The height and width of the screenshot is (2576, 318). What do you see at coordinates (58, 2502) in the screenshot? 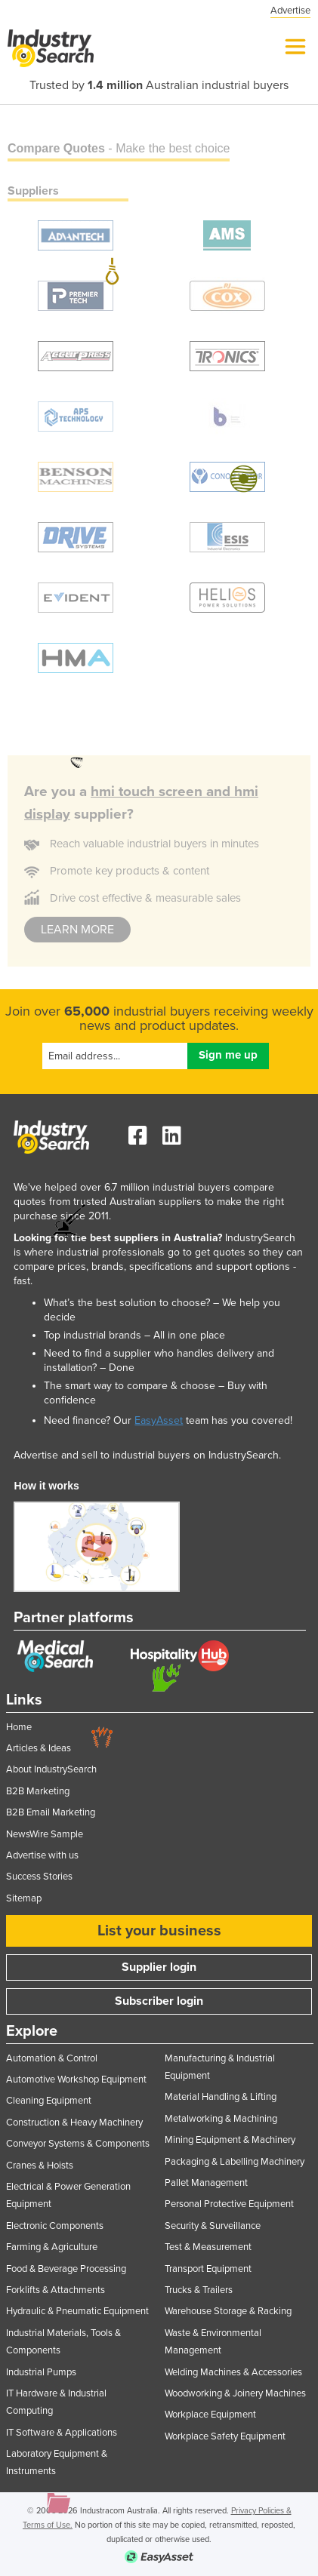
I see `open or browse files in a folder` at bounding box center [58, 2502].